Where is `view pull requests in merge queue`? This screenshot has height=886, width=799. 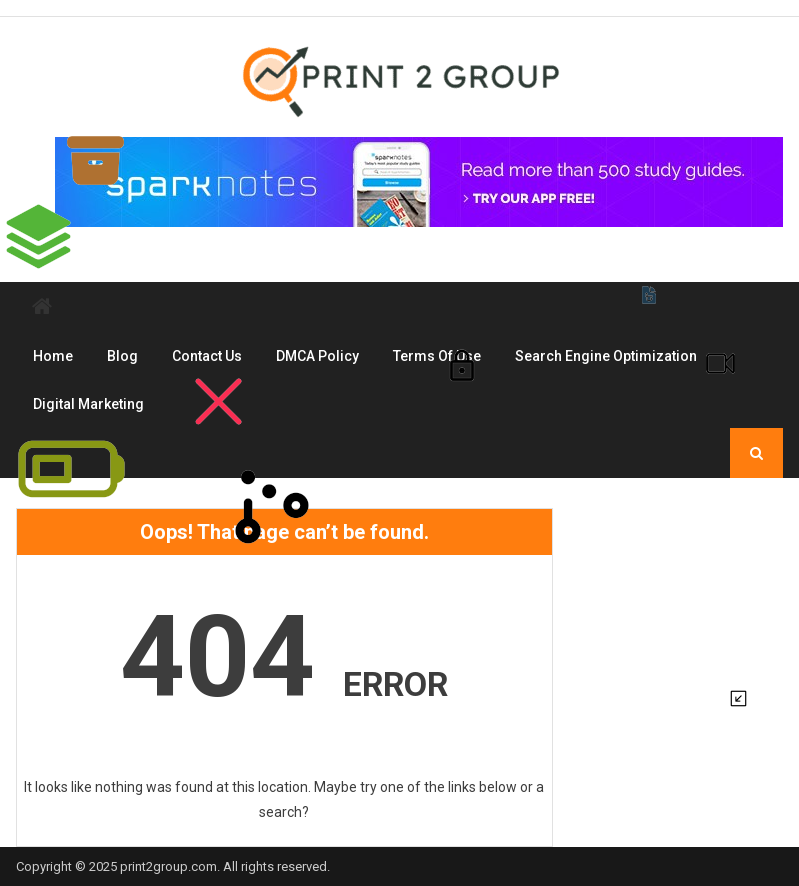 view pull requests in merge queue is located at coordinates (272, 504).